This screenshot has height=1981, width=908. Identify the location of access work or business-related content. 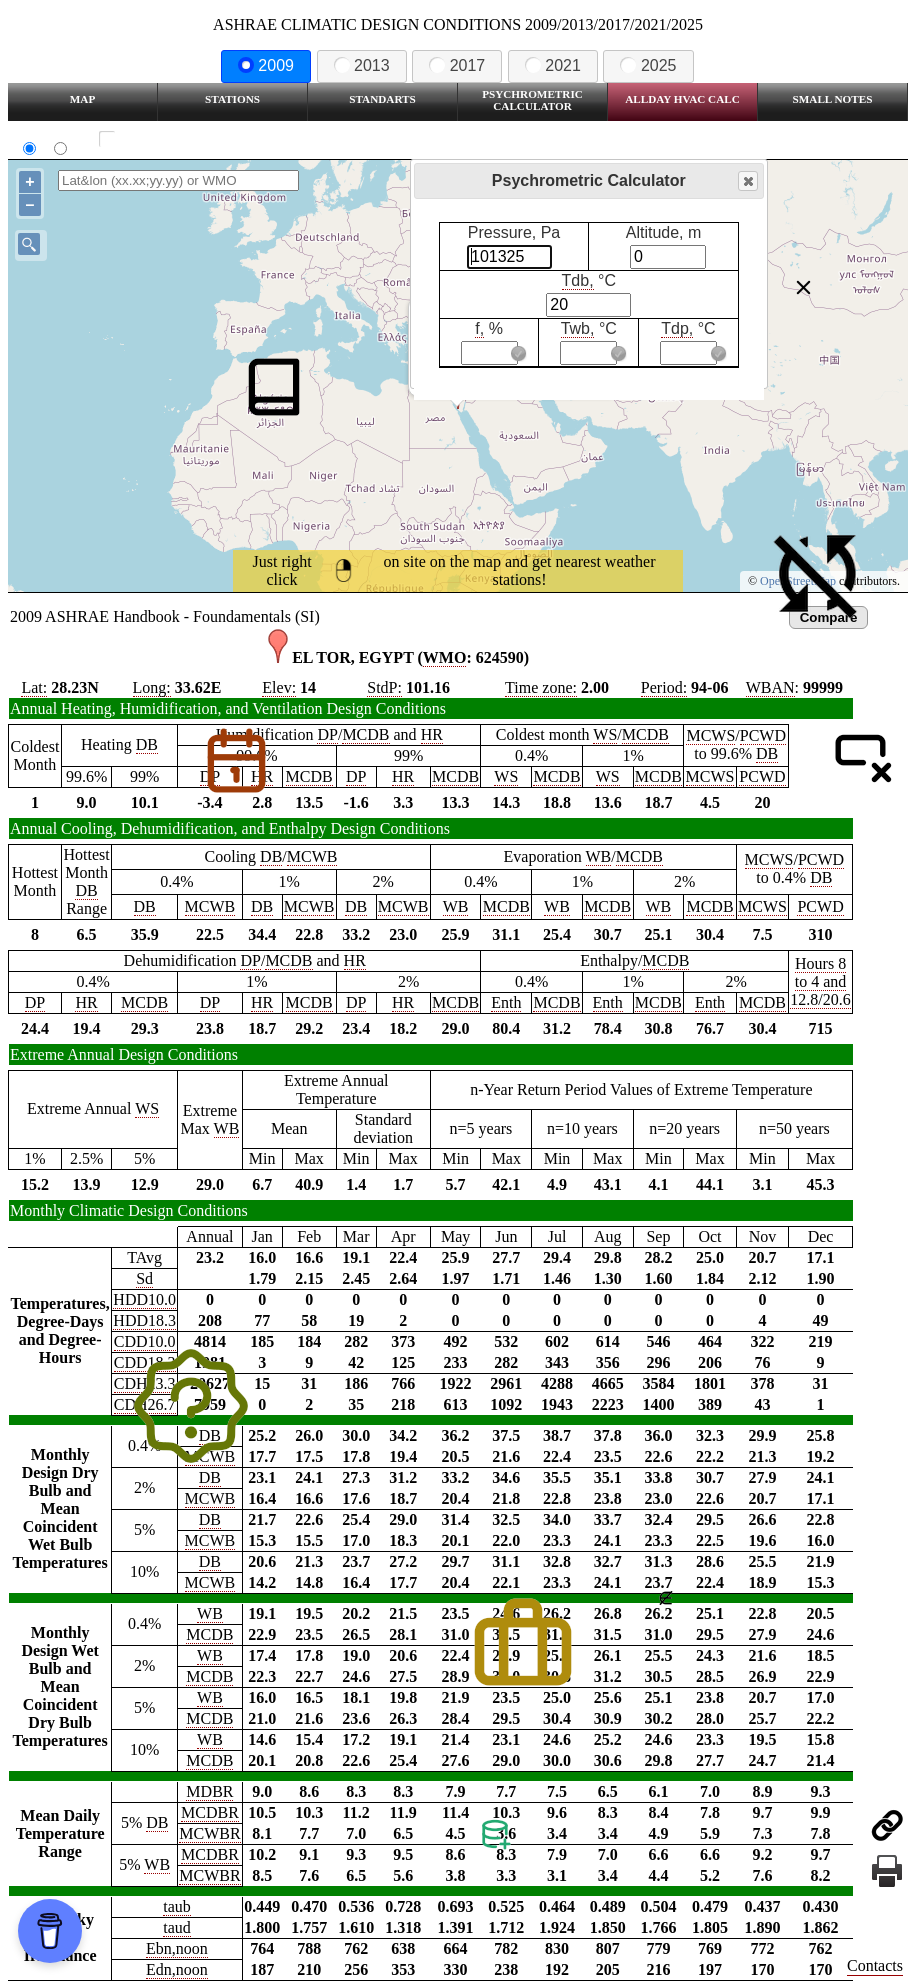
(523, 1642).